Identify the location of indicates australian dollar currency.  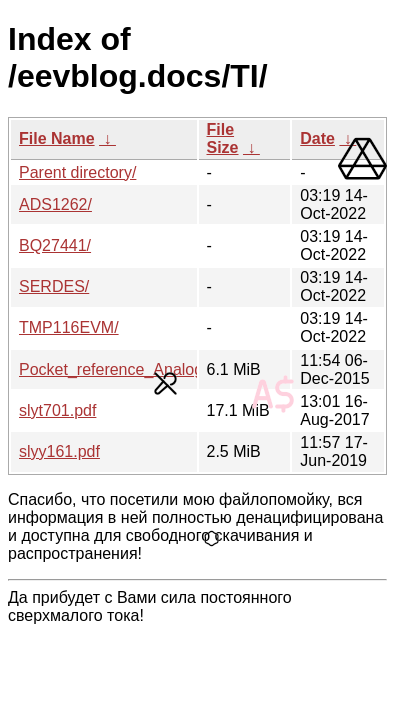
(273, 394).